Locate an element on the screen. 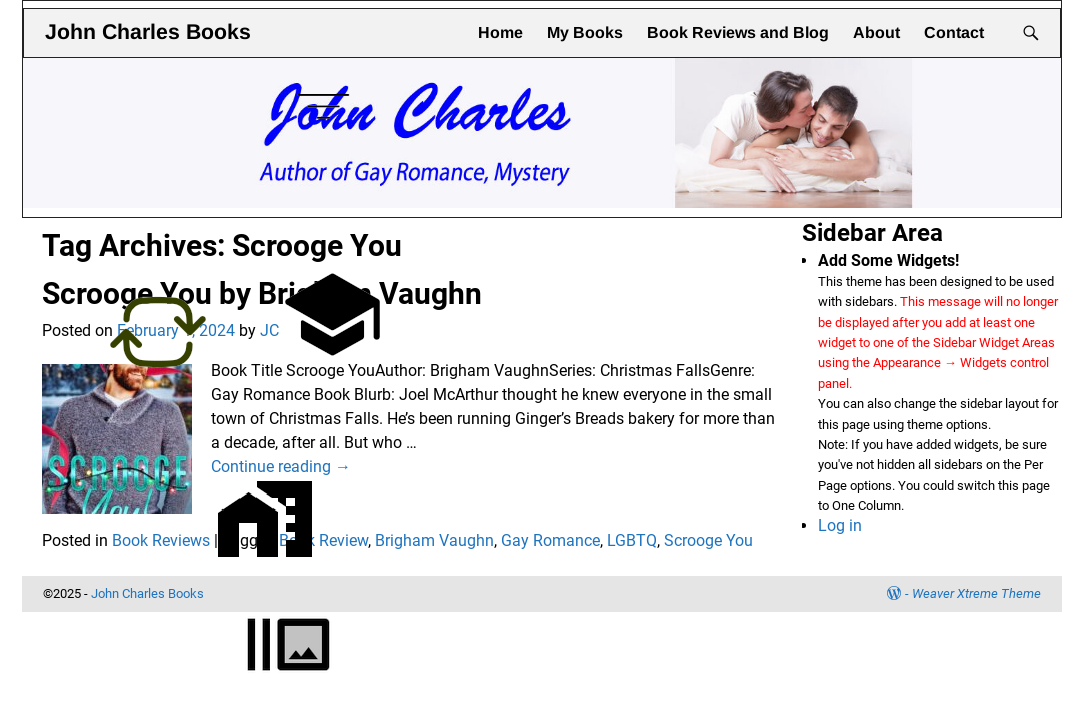 The height and width of the screenshot is (720, 1084). enable burst mode for rapid photo capture is located at coordinates (288, 644).